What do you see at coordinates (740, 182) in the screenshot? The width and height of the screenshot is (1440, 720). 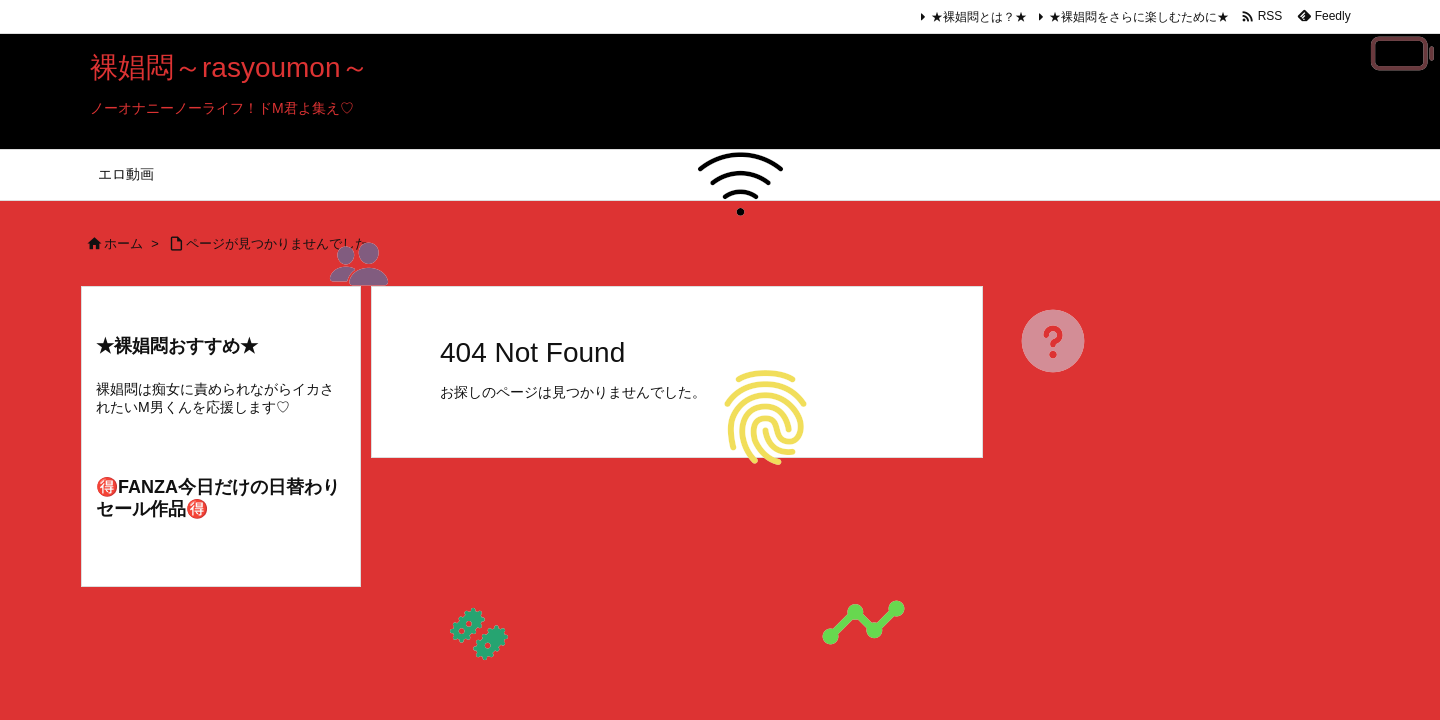 I see `strong wifi signal strength` at bounding box center [740, 182].